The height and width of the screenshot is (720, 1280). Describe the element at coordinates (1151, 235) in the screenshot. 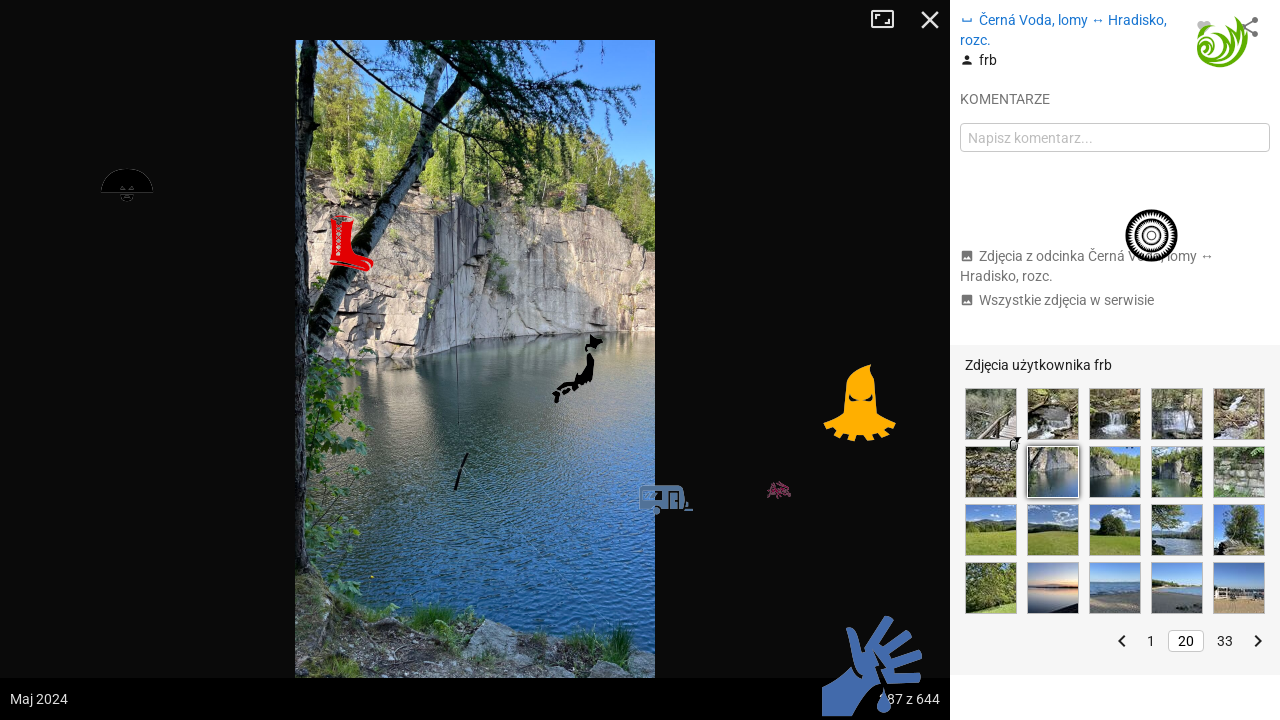

I see `decorative mandala or loading spinner element` at that location.